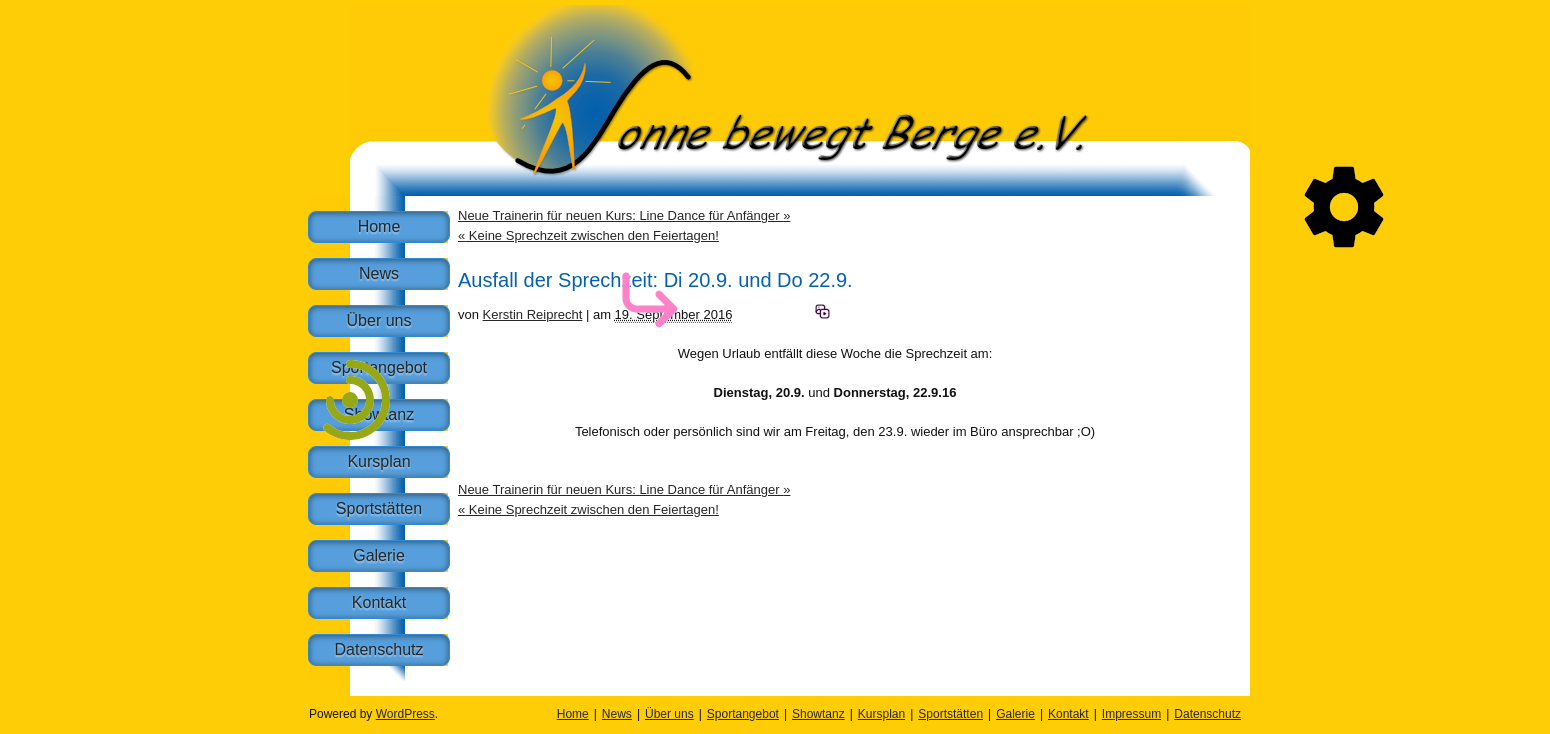 This screenshot has width=1550, height=734. Describe the element at coordinates (1344, 207) in the screenshot. I see `open settings menu` at that location.